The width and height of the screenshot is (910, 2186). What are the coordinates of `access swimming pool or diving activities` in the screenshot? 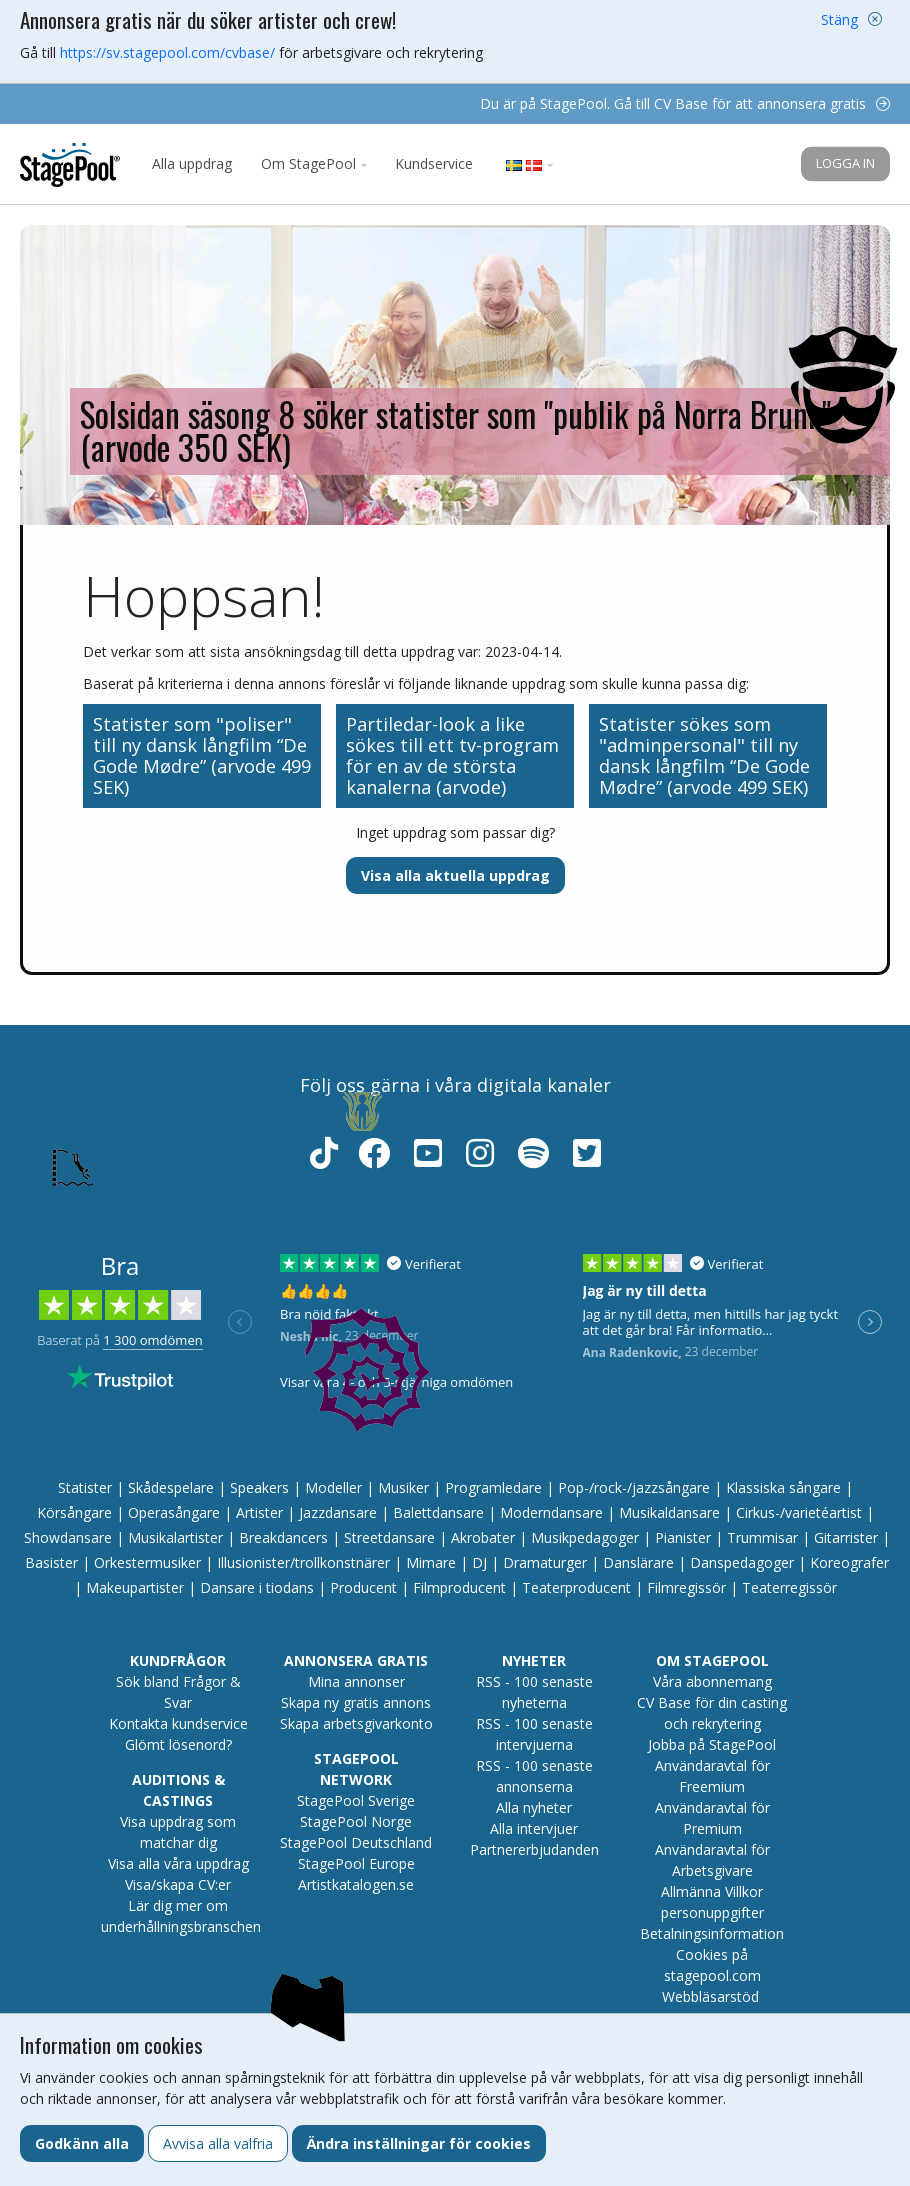 It's located at (72, 1165).